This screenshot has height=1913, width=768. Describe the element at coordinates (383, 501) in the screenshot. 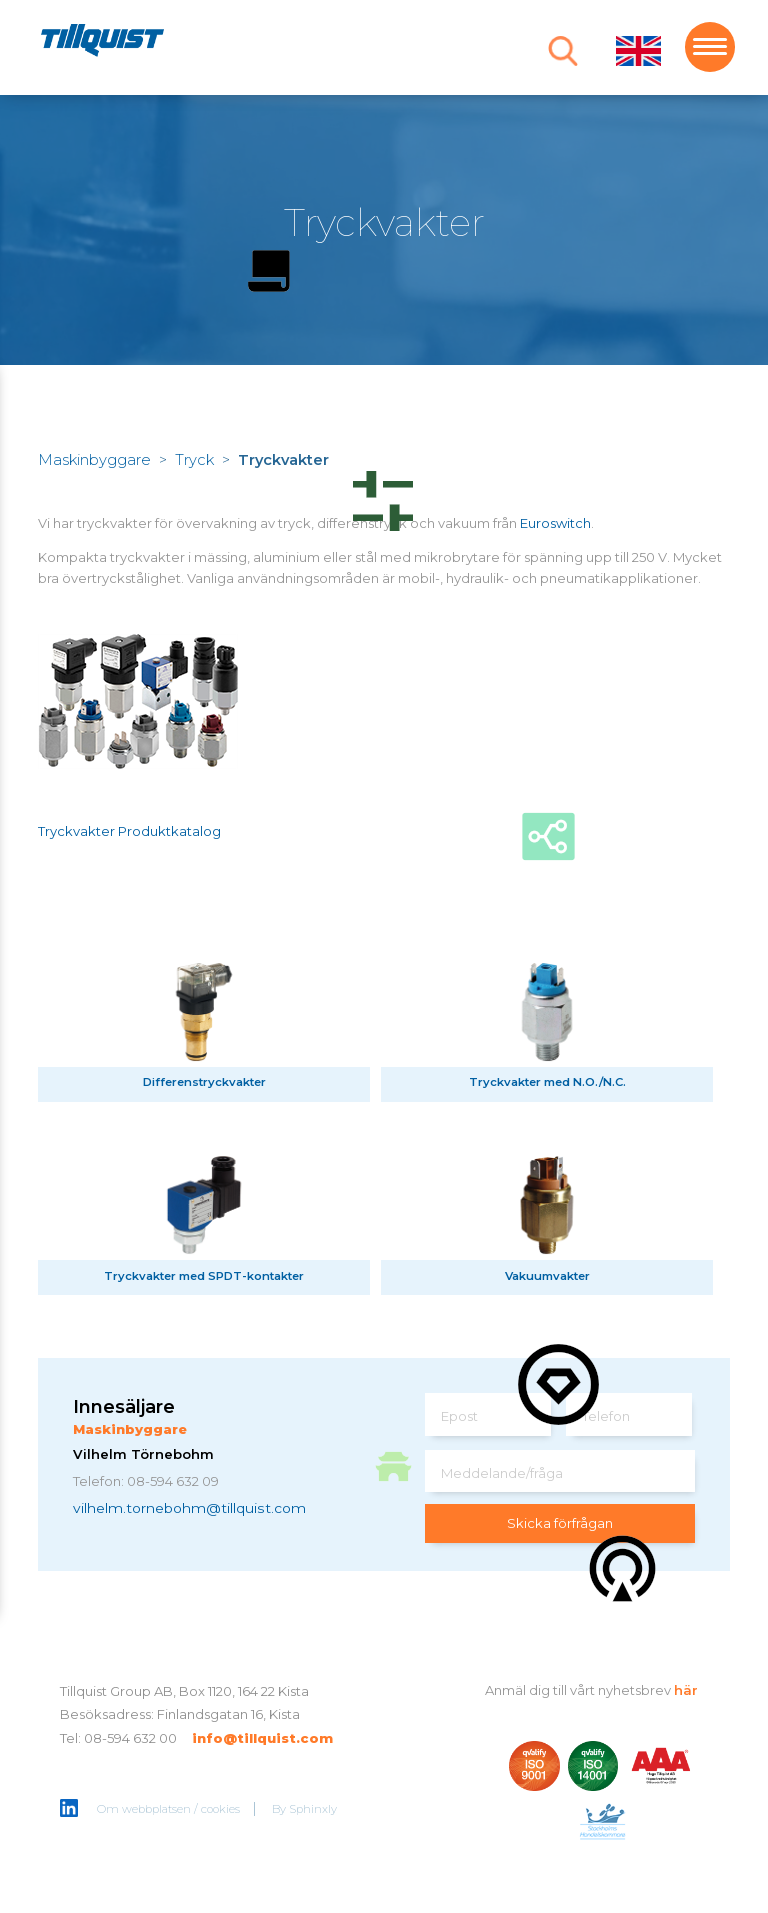

I see `adjust audio equalizer settings` at that location.